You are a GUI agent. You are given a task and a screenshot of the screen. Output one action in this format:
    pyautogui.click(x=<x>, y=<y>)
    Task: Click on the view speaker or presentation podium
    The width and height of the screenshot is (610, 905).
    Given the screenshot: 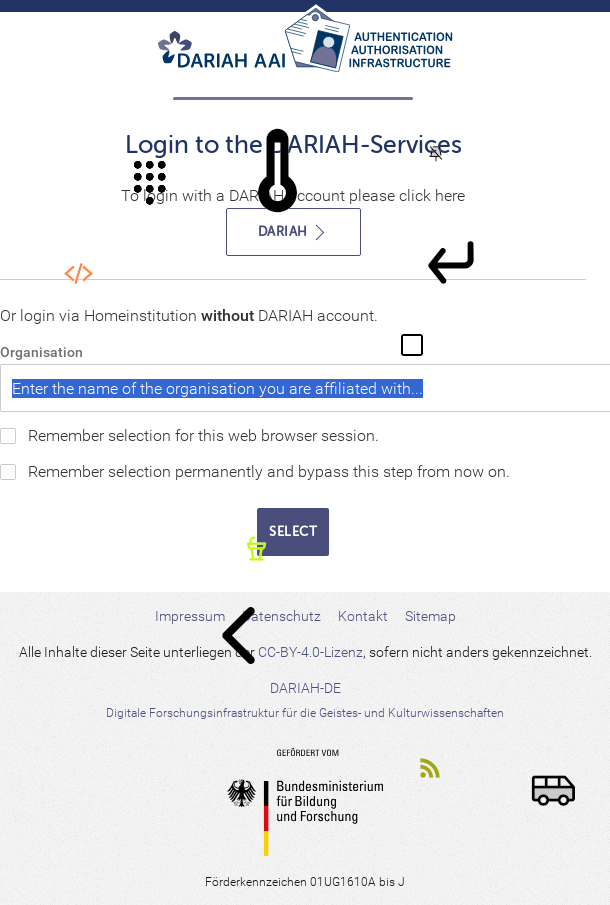 What is the action you would take?
    pyautogui.click(x=256, y=548)
    